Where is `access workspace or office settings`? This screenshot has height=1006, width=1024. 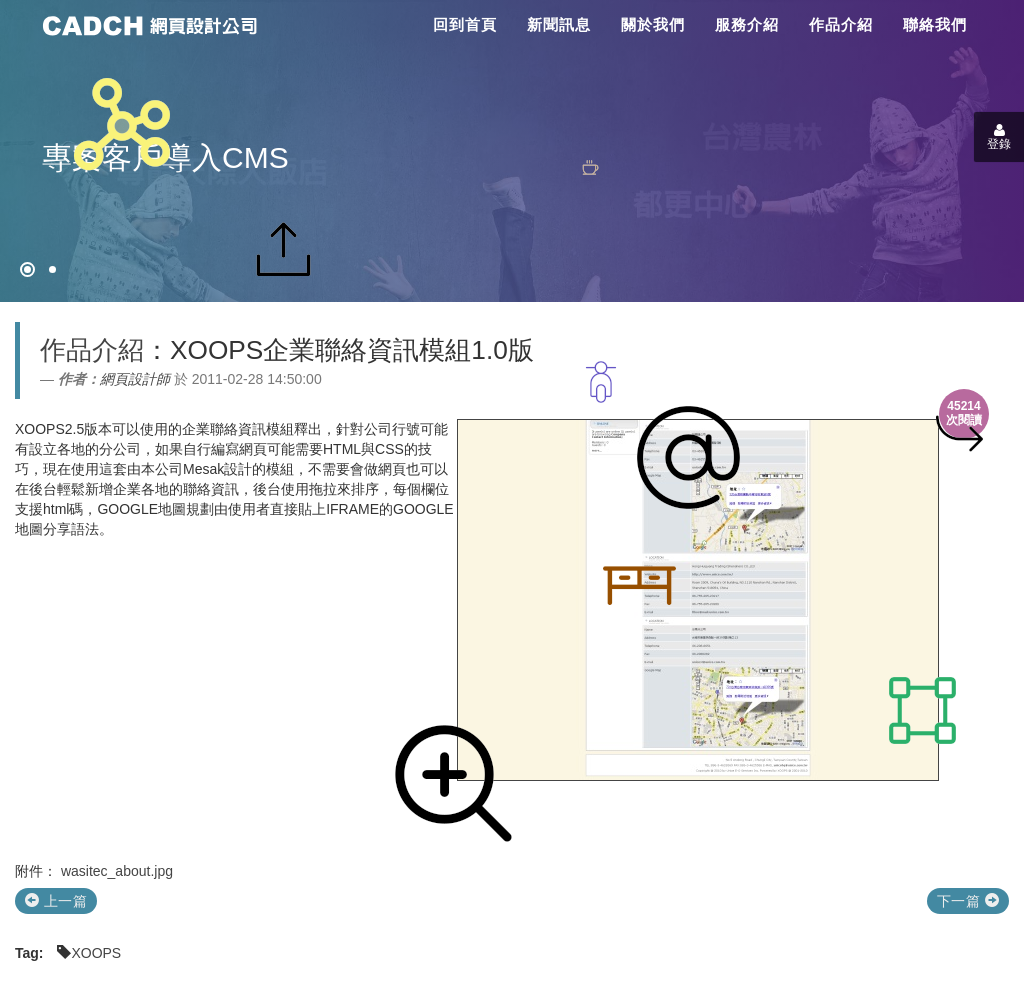 access workspace or office settings is located at coordinates (639, 584).